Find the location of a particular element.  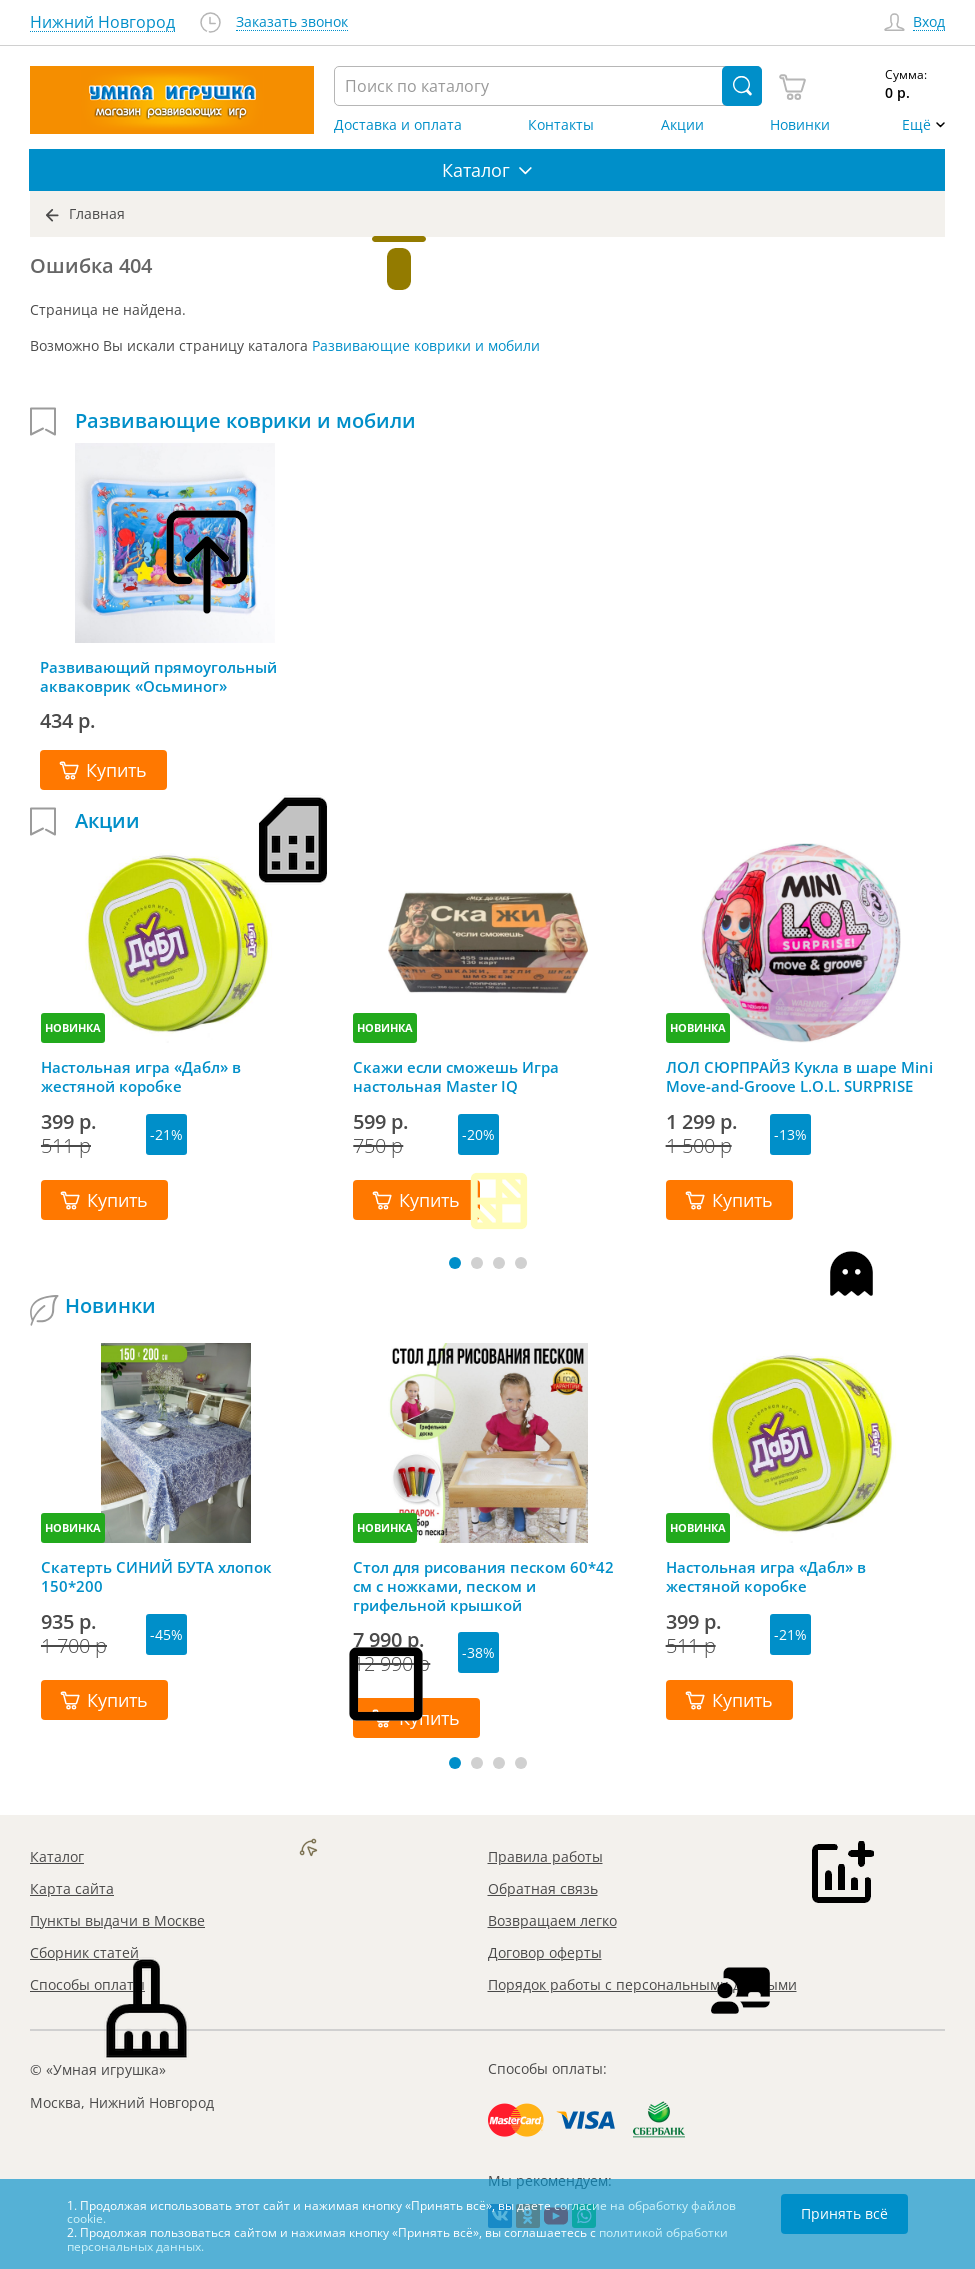

upload a file or document is located at coordinates (207, 562).